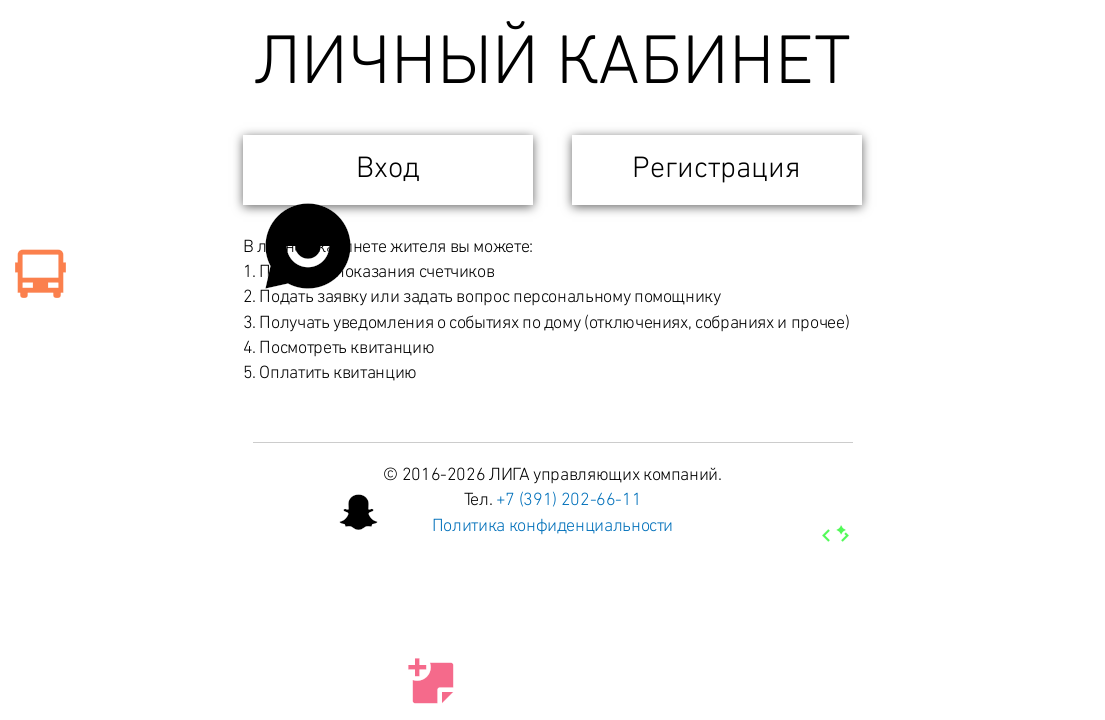 The height and width of the screenshot is (720, 1105). What do you see at coordinates (308, 246) in the screenshot?
I see `open friendly chat or messaging` at bounding box center [308, 246].